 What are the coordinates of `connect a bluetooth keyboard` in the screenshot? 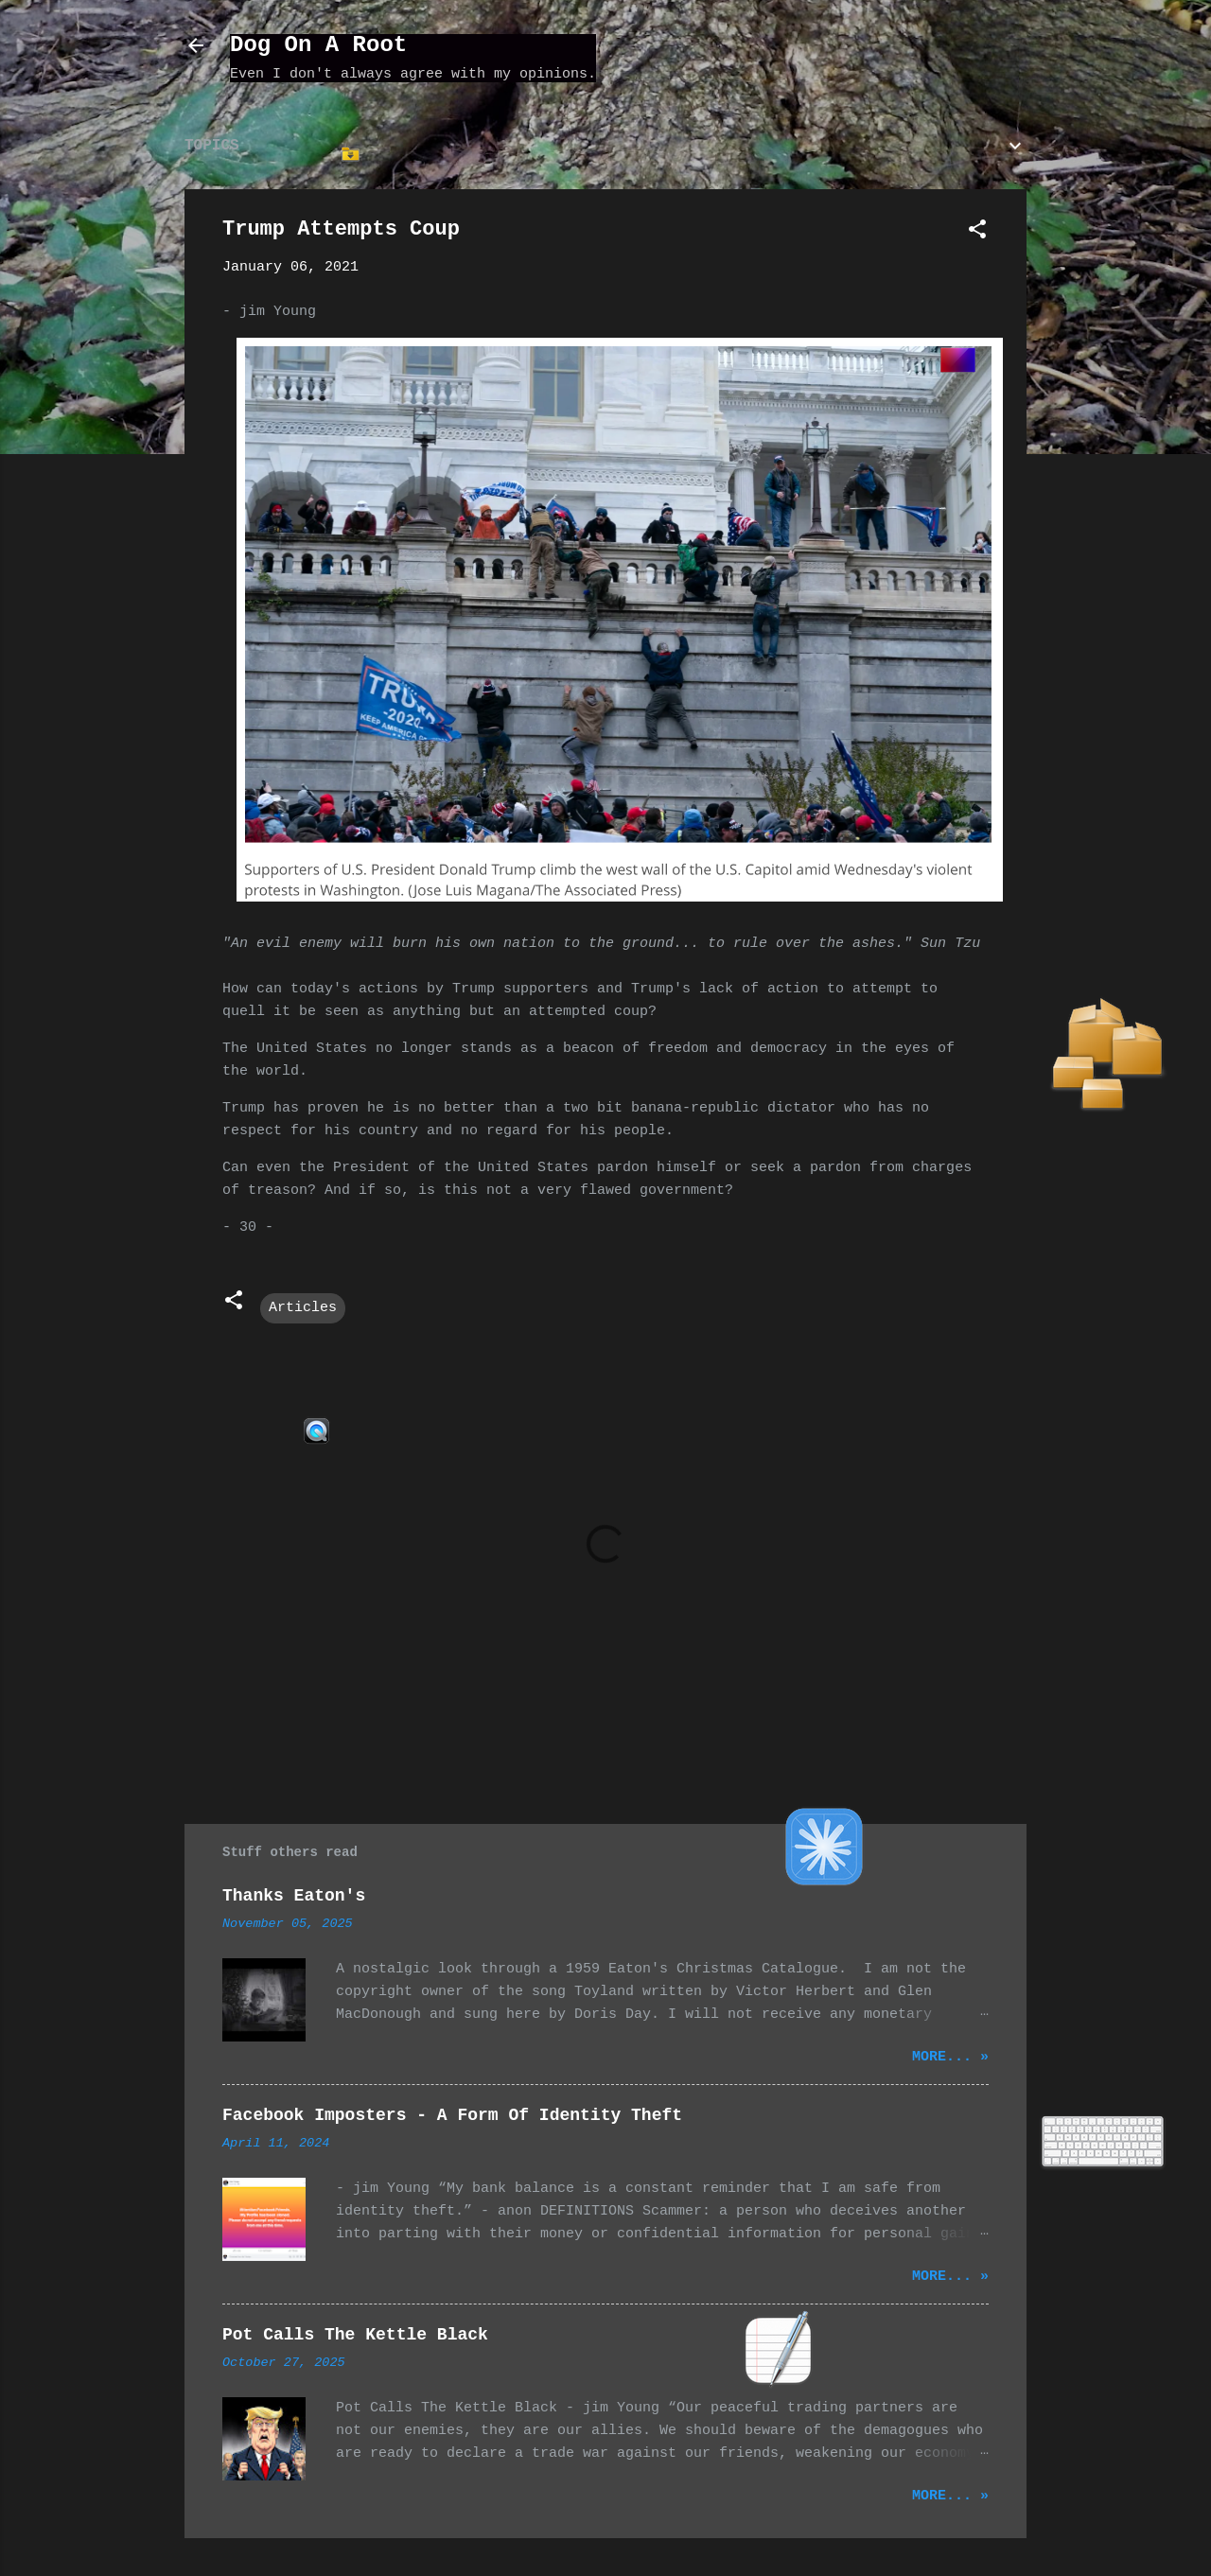 It's located at (1102, 2141).